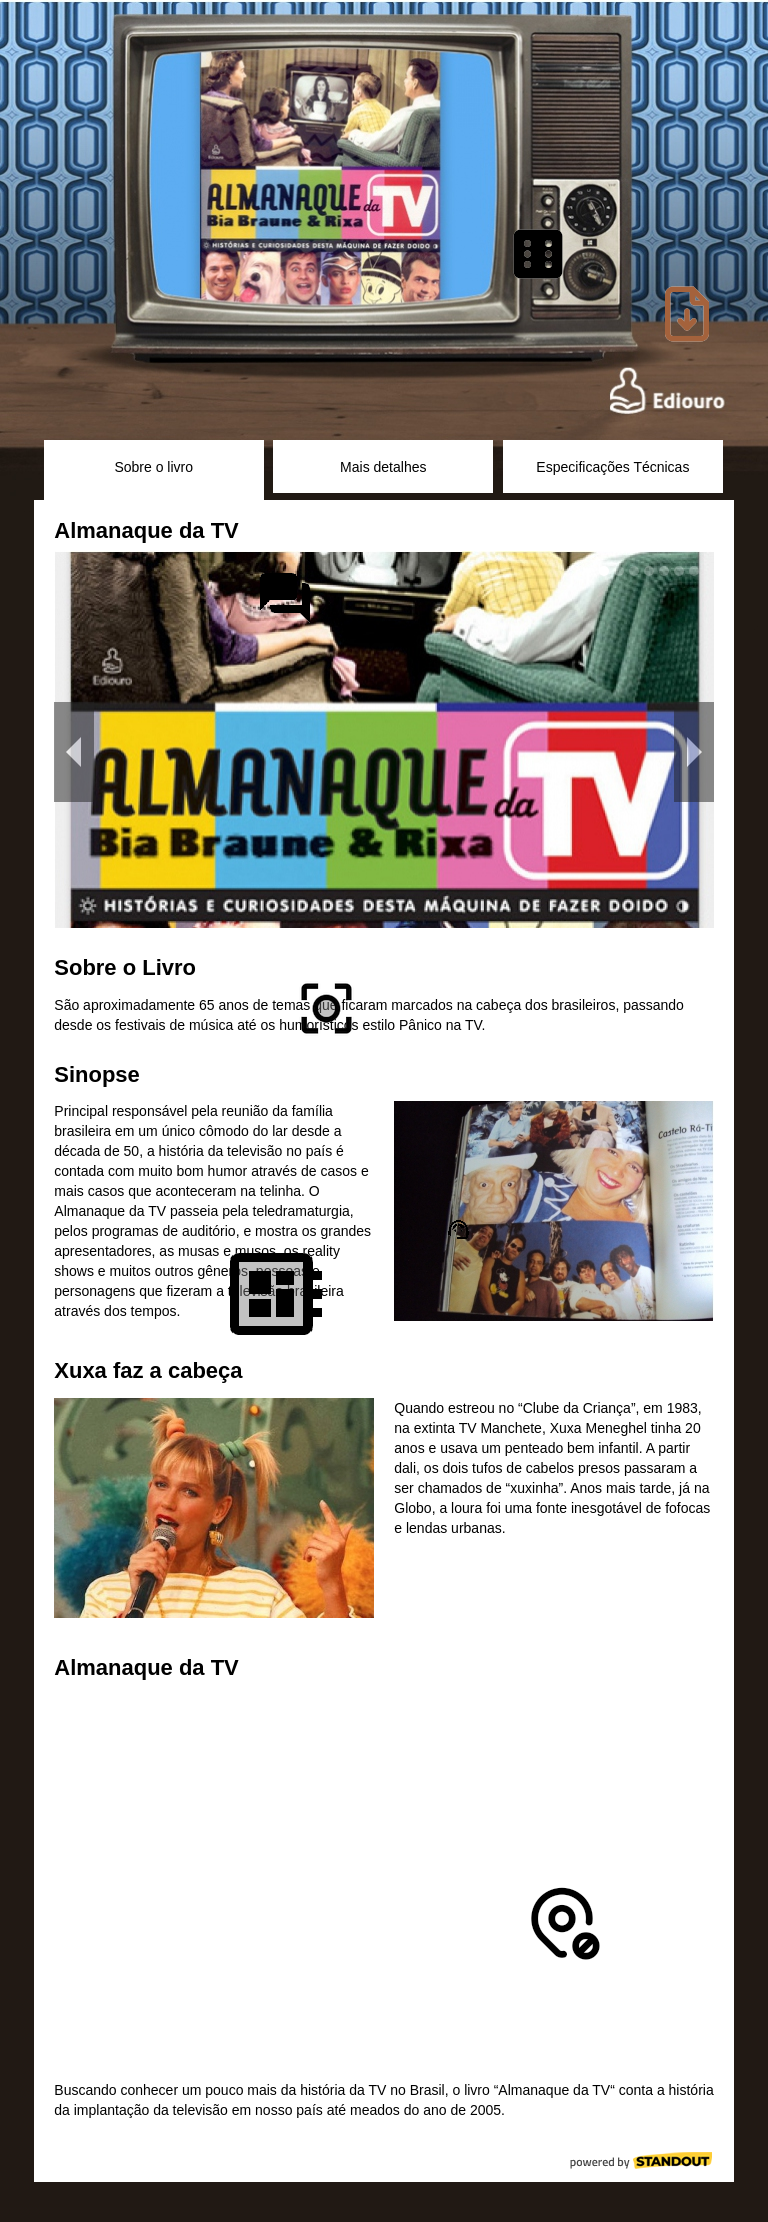 The width and height of the screenshot is (768, 2222). What do you see at coordinates (276, 1294) in the screenshot?
I see `access developer or hardware settings` at bounding box center [276, 1294].